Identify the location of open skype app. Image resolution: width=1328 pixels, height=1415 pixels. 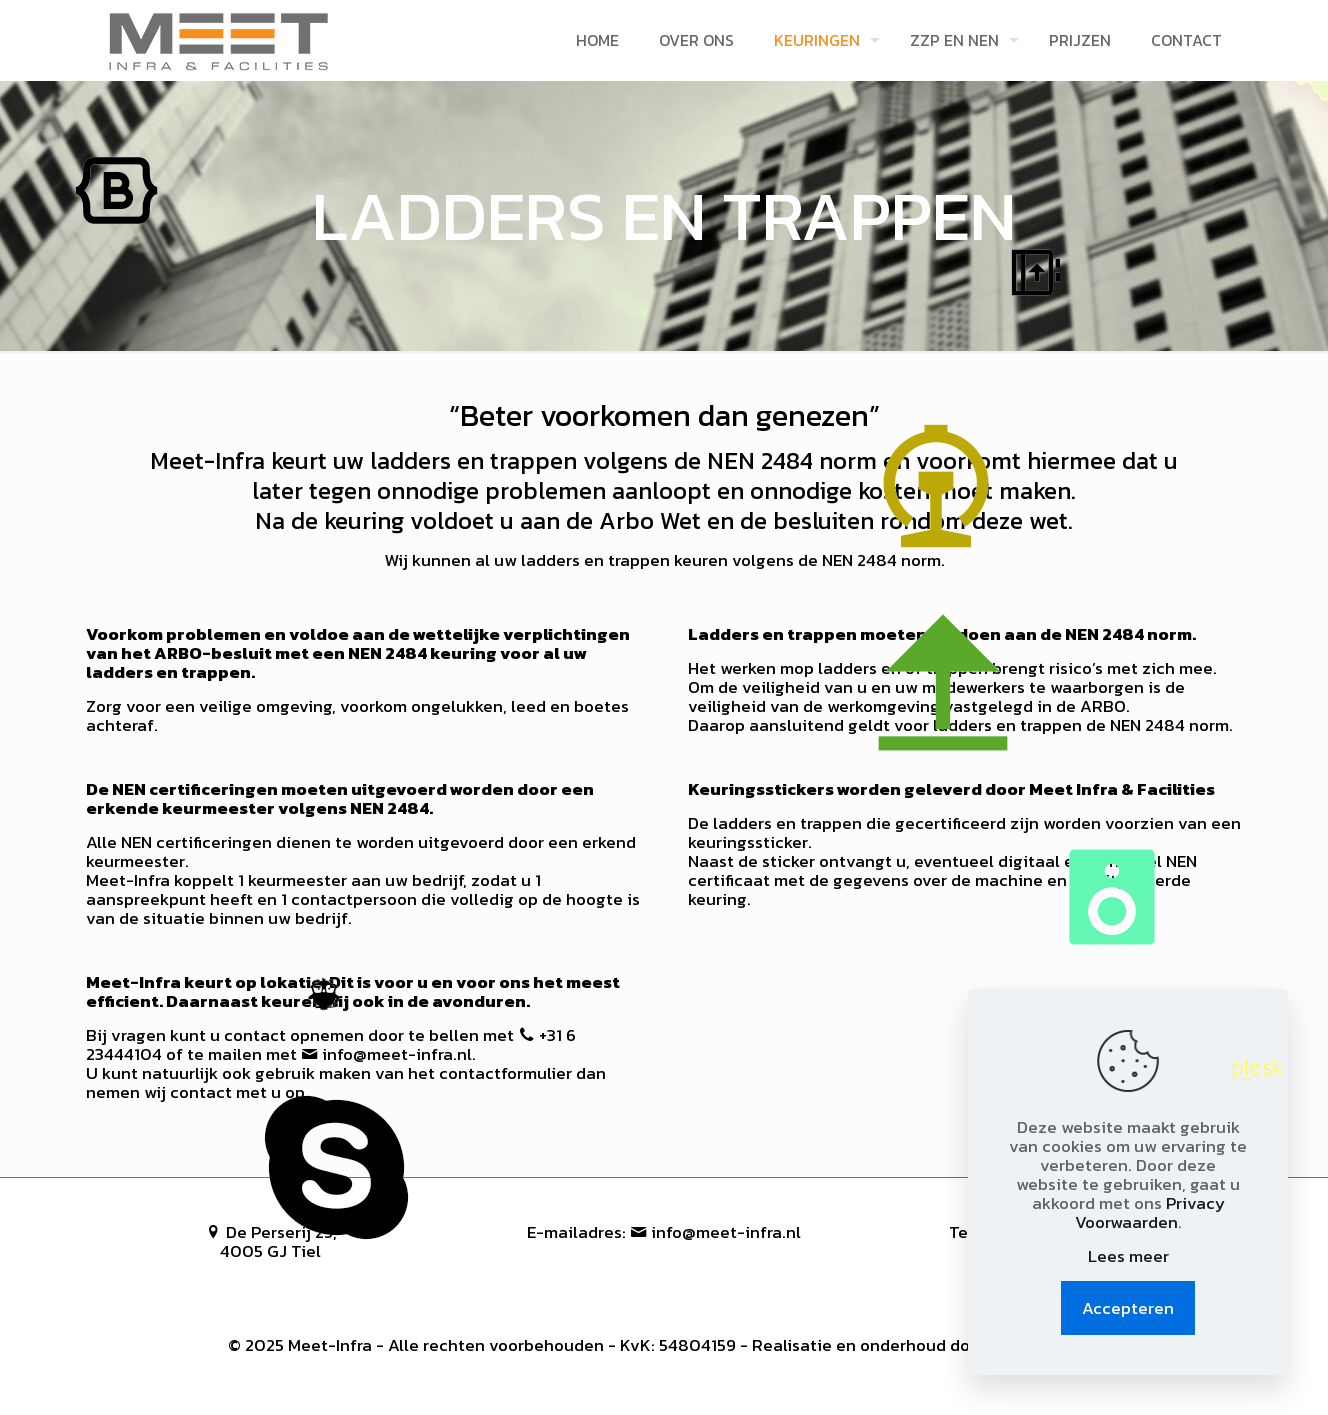
(336, 1167).